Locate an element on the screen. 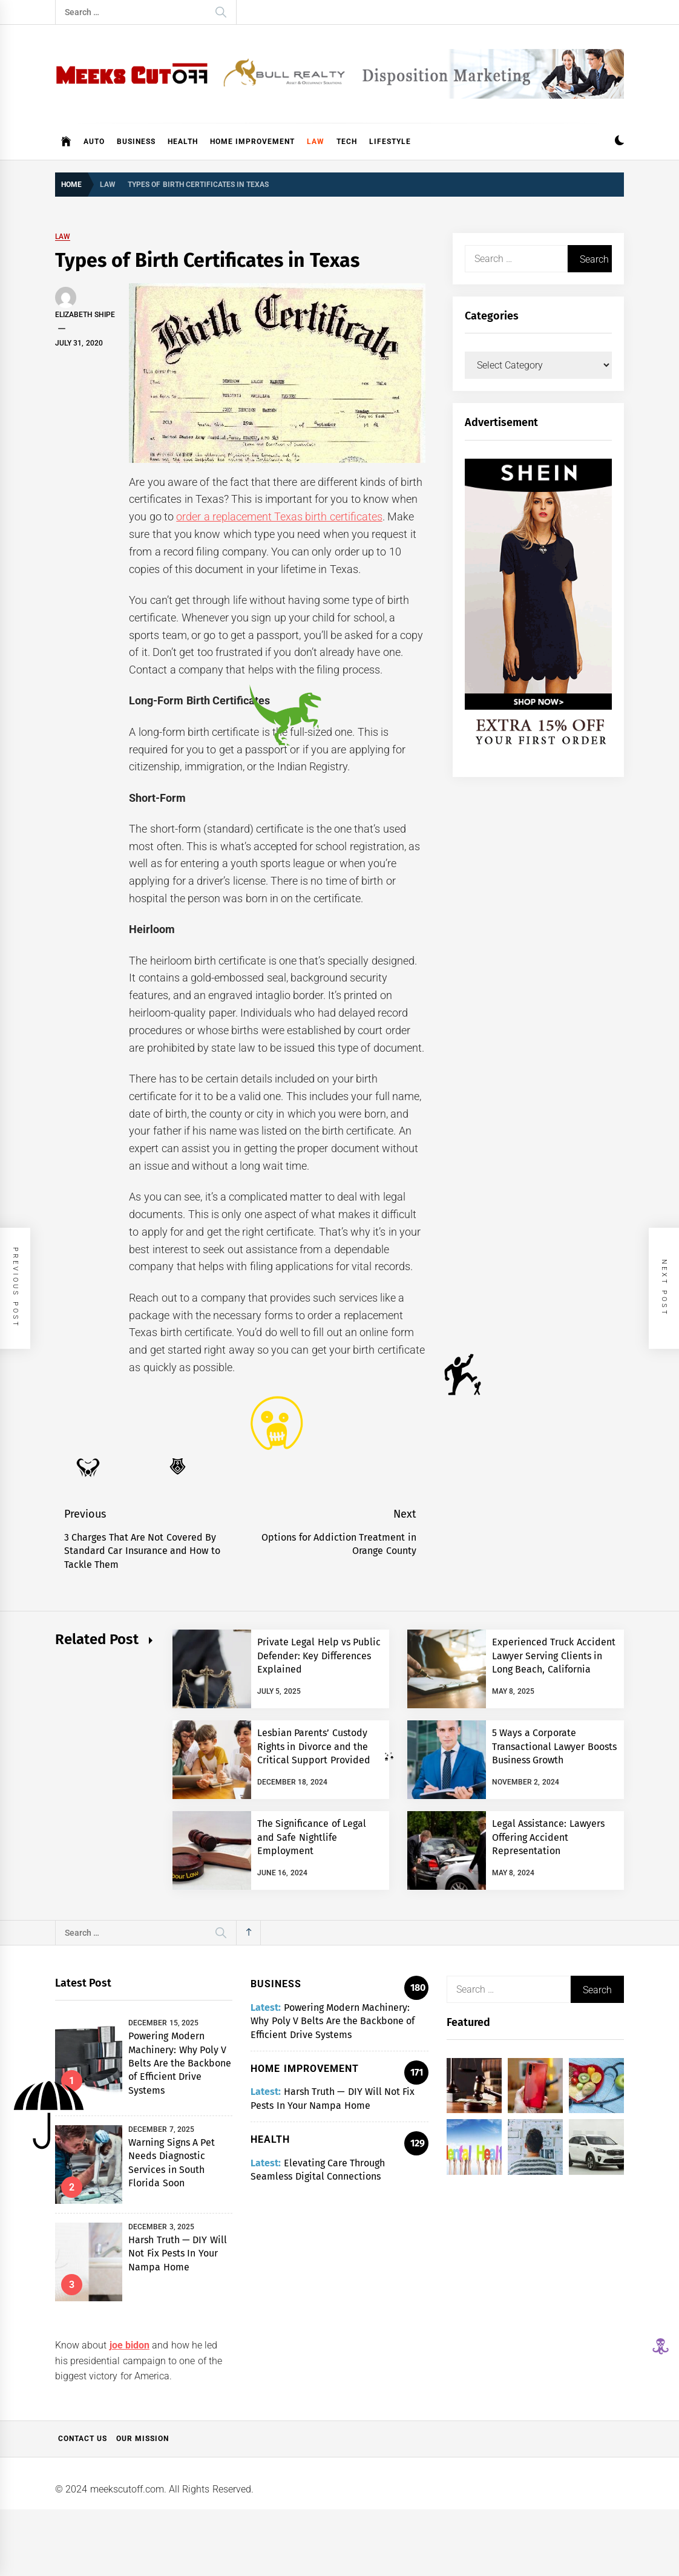  view weather forecast or rain conditions is located at coordinates (48, 2114).